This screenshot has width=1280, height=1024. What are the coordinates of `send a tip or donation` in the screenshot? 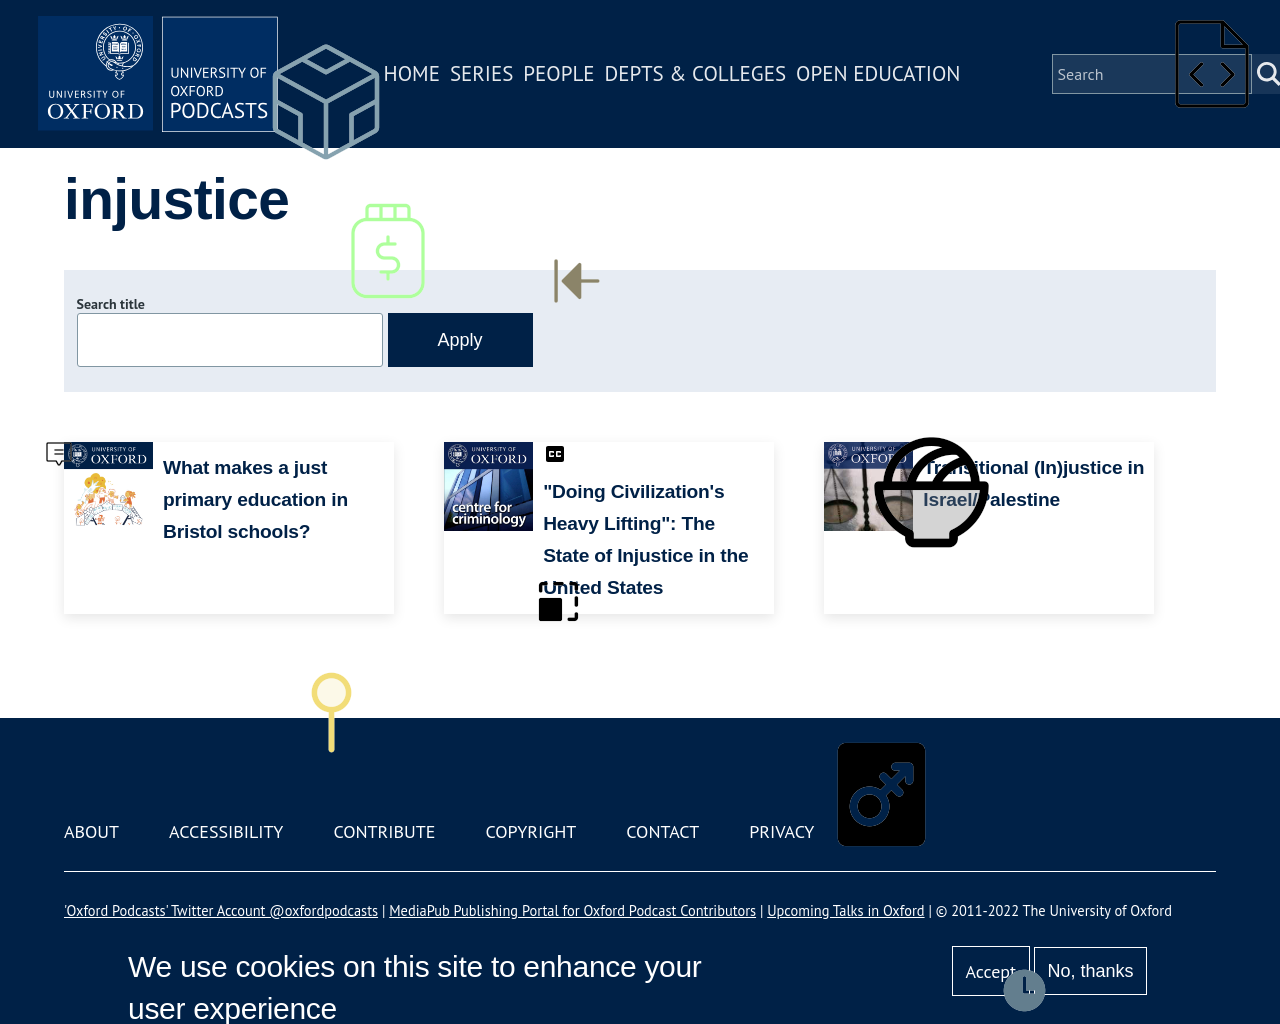 It's located at (388, 251).